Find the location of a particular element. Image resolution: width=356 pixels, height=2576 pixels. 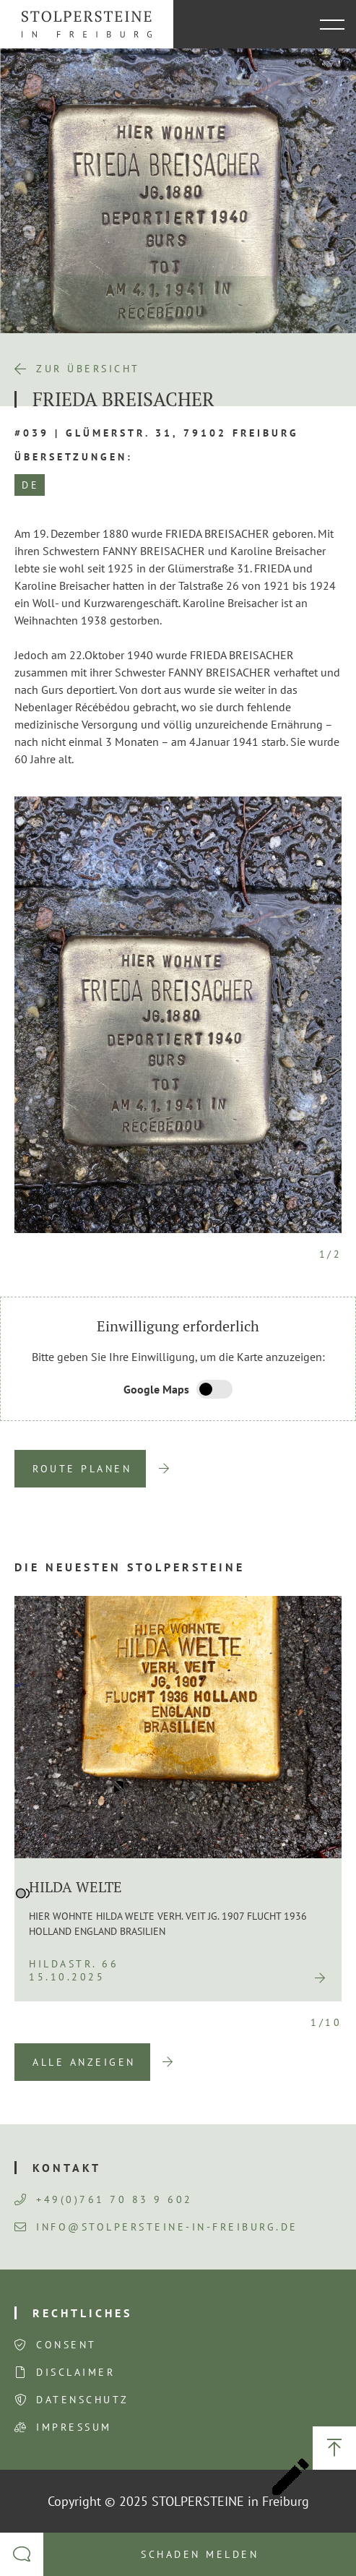

create or compose new content is located at coordinates (290, 2476).